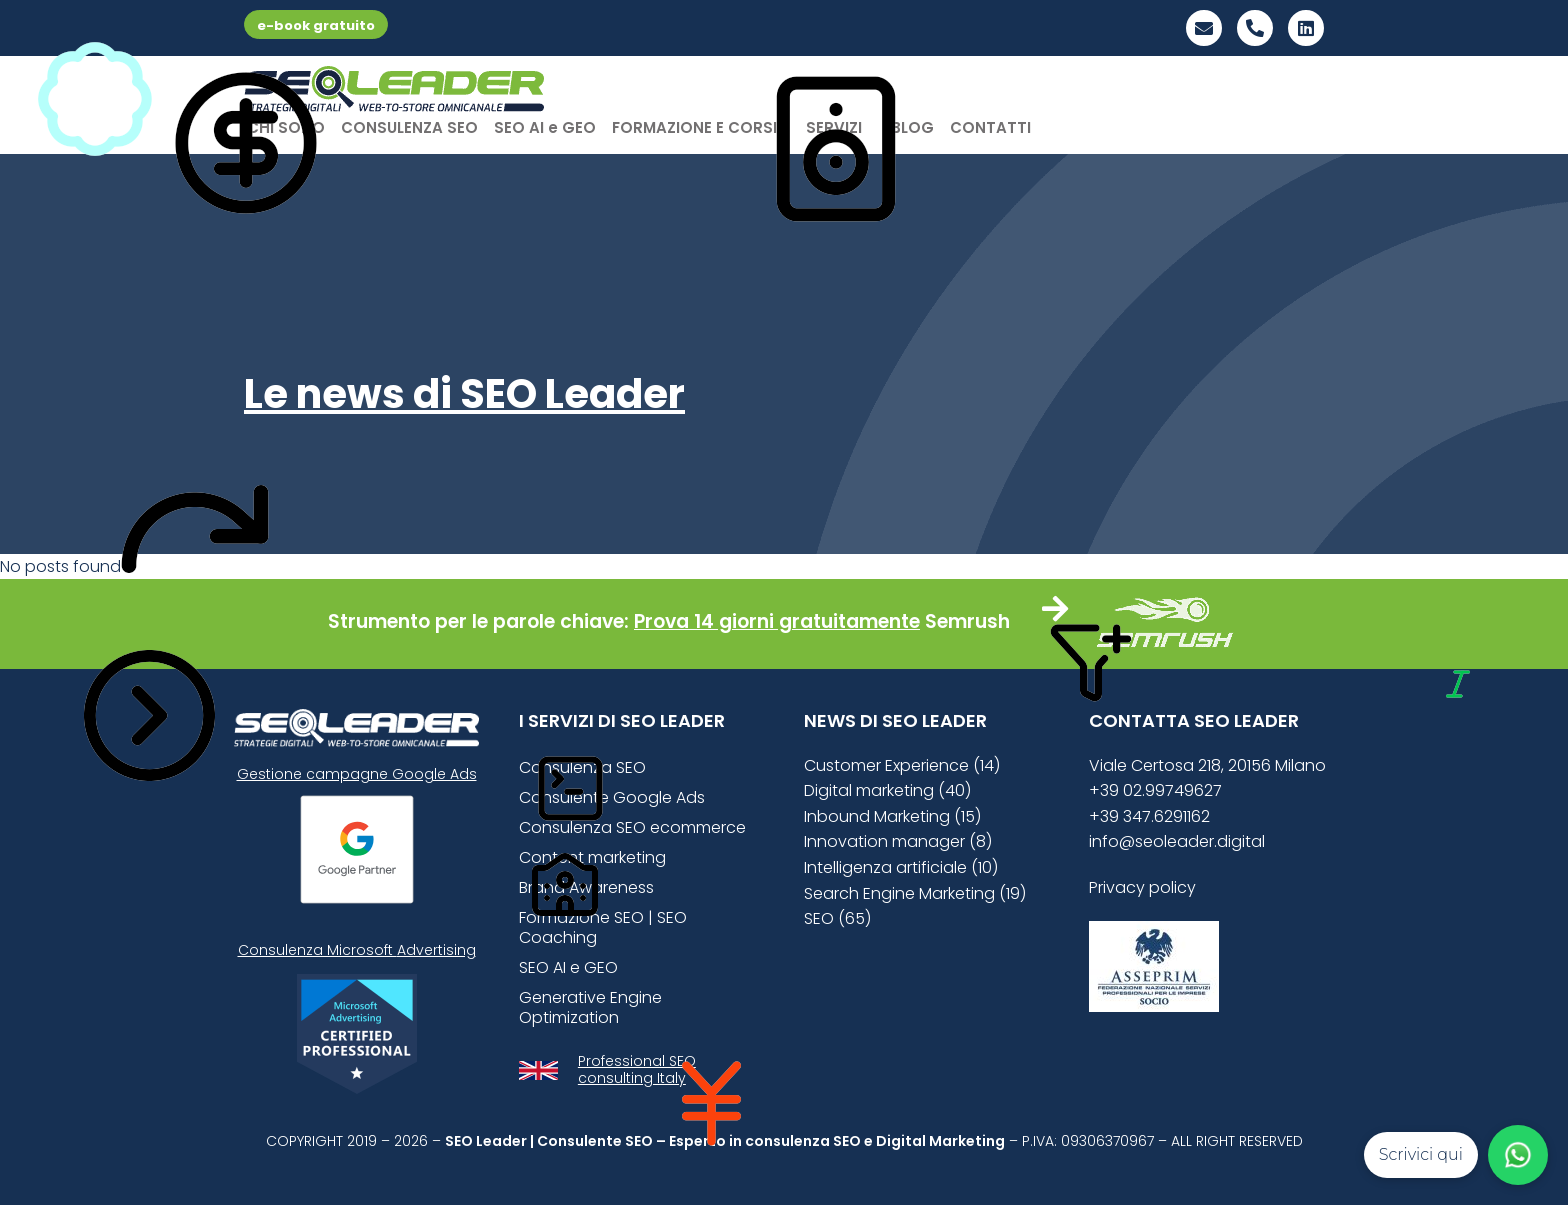 The width and height of the screenshot is (1568, 1205). What do you see at coordinates (1458, 684) in the screenshot?
I see `apply italic formatting to selected text` at bounding box center [1458, 684].